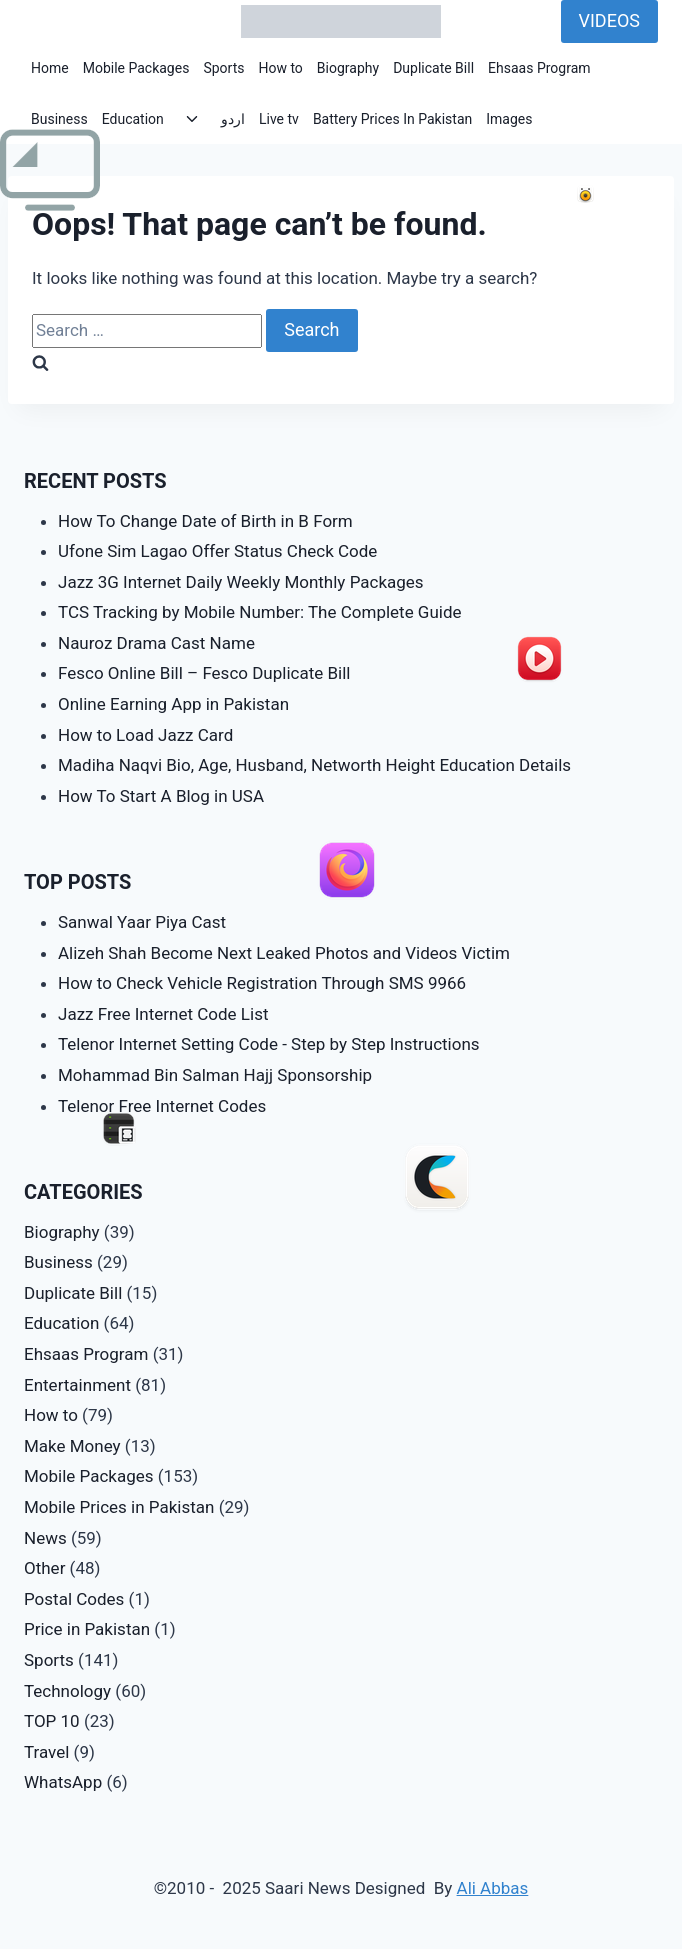  I want to click on open calligra gemini app, so click(437, 1177).